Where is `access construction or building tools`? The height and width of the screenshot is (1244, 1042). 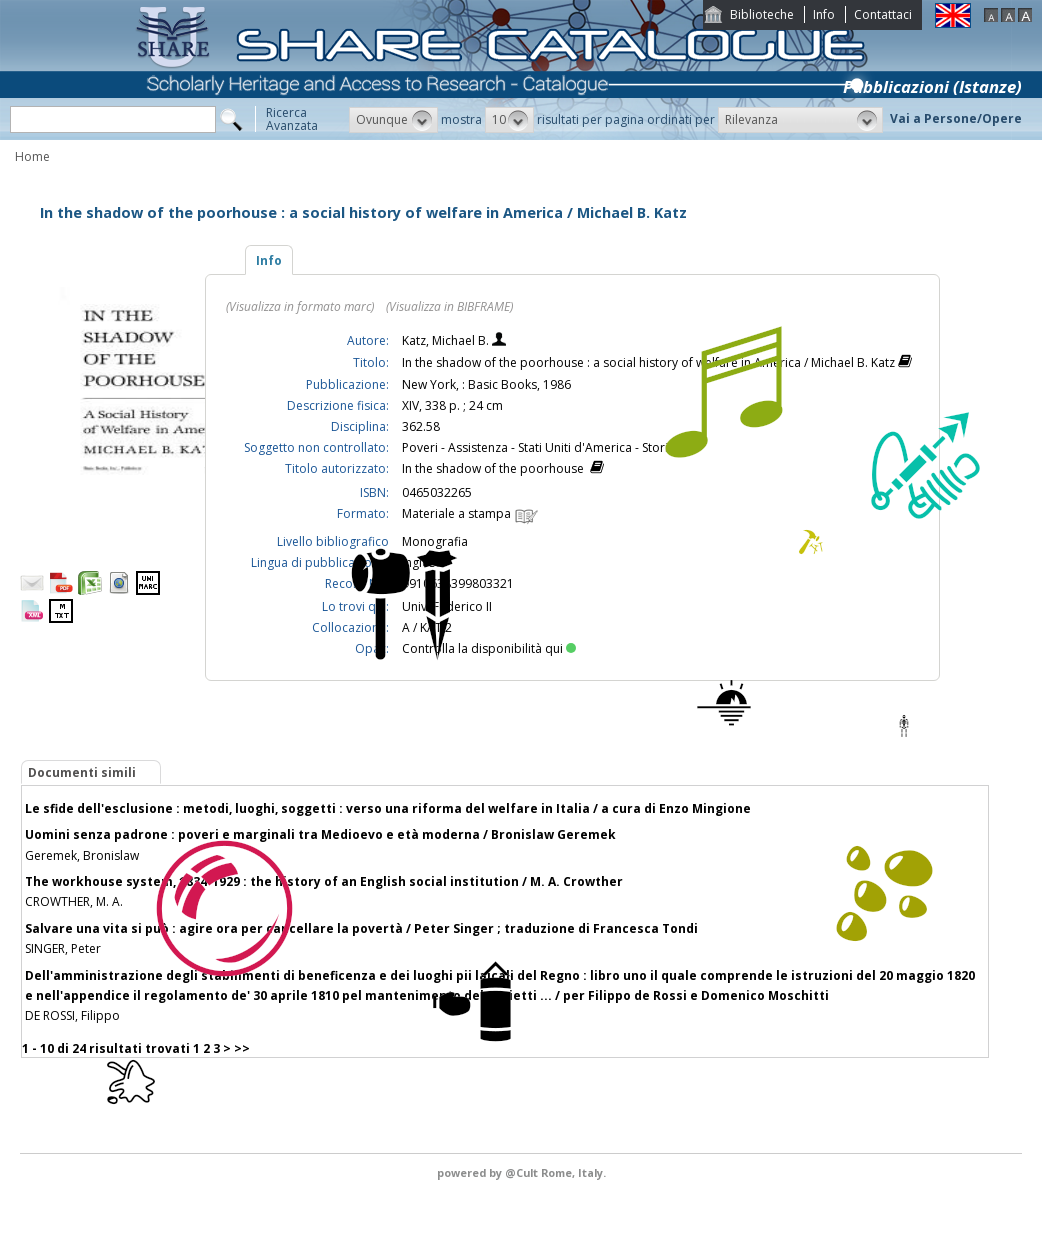 access construction or building tools is located at coordinates (811, 542).